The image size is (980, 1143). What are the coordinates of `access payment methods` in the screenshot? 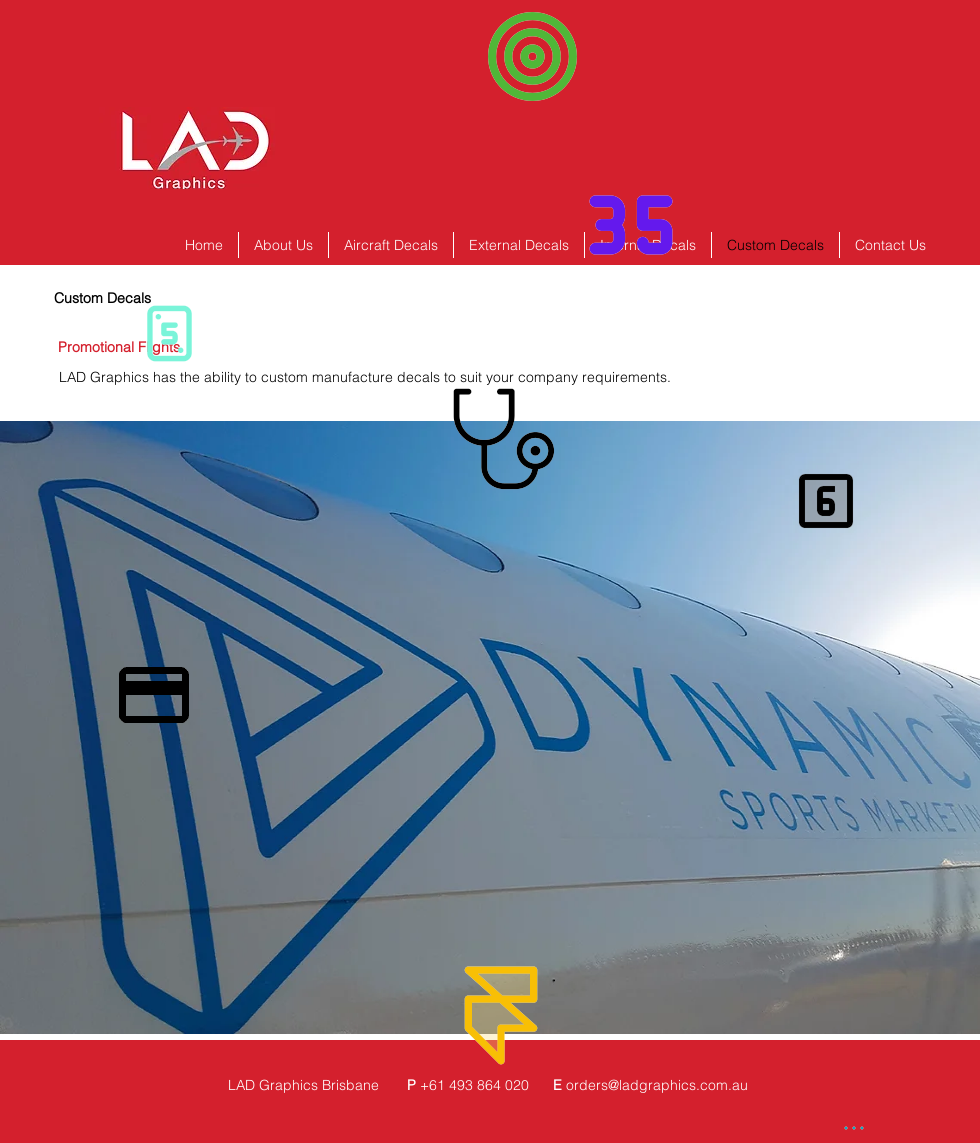 It's located at (154, 695).